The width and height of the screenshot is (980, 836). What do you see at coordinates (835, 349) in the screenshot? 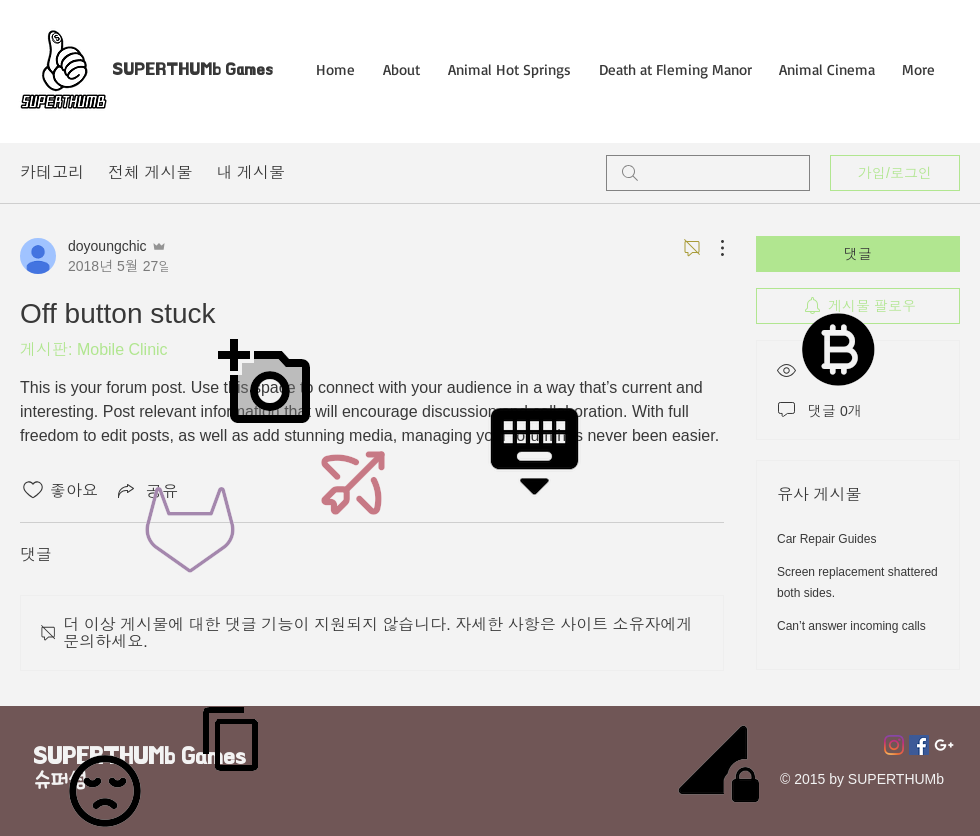
I see `view bitcoin wallet or balance` at bounding box center [835, 349].